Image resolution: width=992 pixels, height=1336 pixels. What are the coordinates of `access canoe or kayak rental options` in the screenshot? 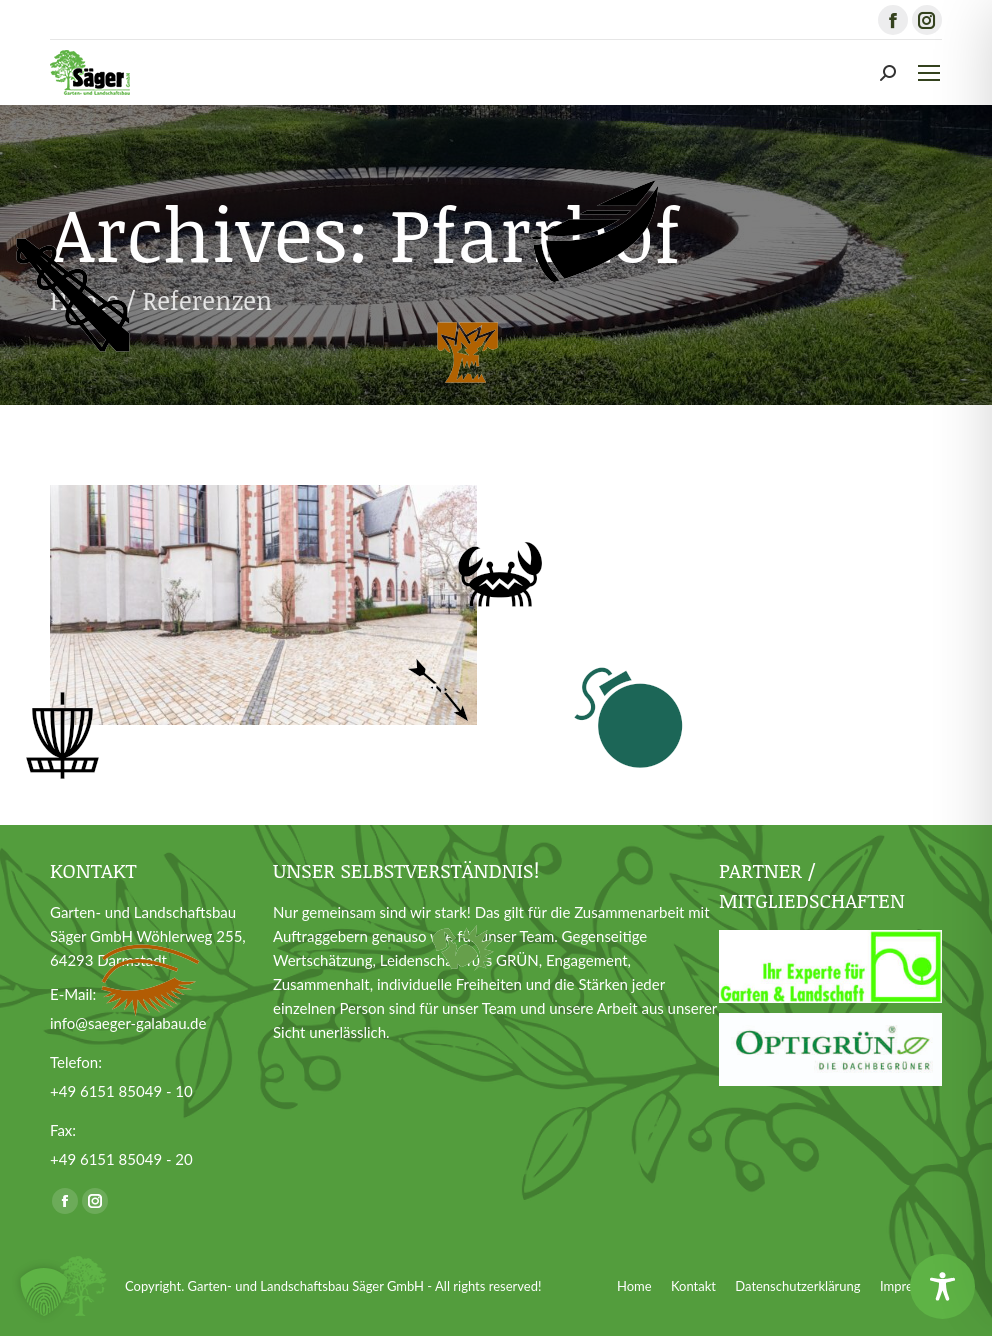 It's located at (595, 231).